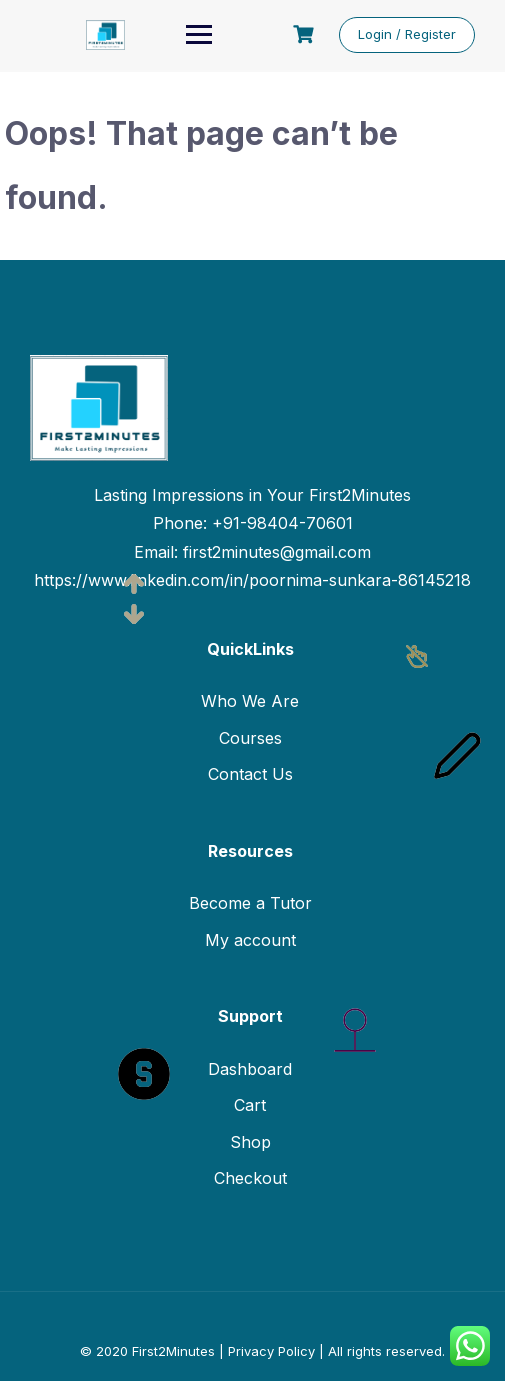 The image size is (505, 1381). What do you see at coordinates (144, 1074) in the screenshot?
I see `indicates a "small" size option` at bounding box center [144, 1074].